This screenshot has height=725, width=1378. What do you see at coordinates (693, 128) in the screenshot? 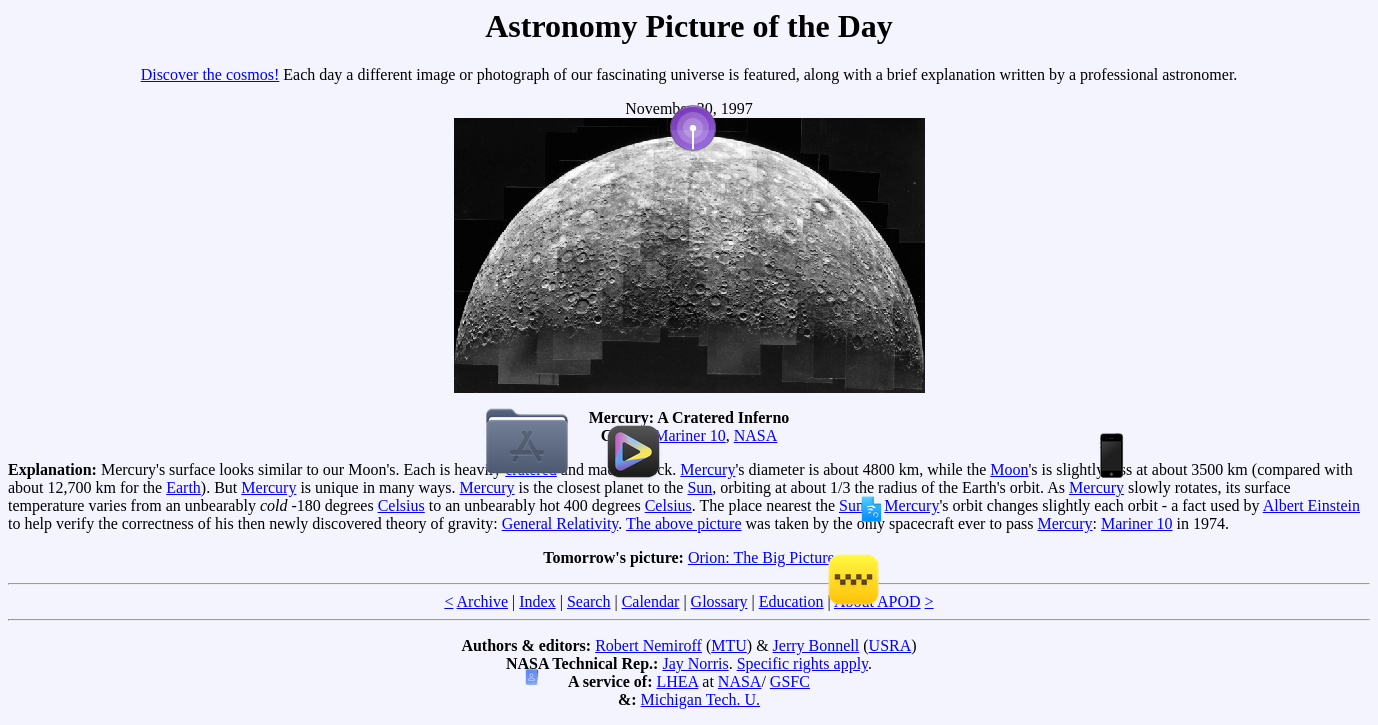
I see `open the podcasts app` at bounding box center [693, 128].